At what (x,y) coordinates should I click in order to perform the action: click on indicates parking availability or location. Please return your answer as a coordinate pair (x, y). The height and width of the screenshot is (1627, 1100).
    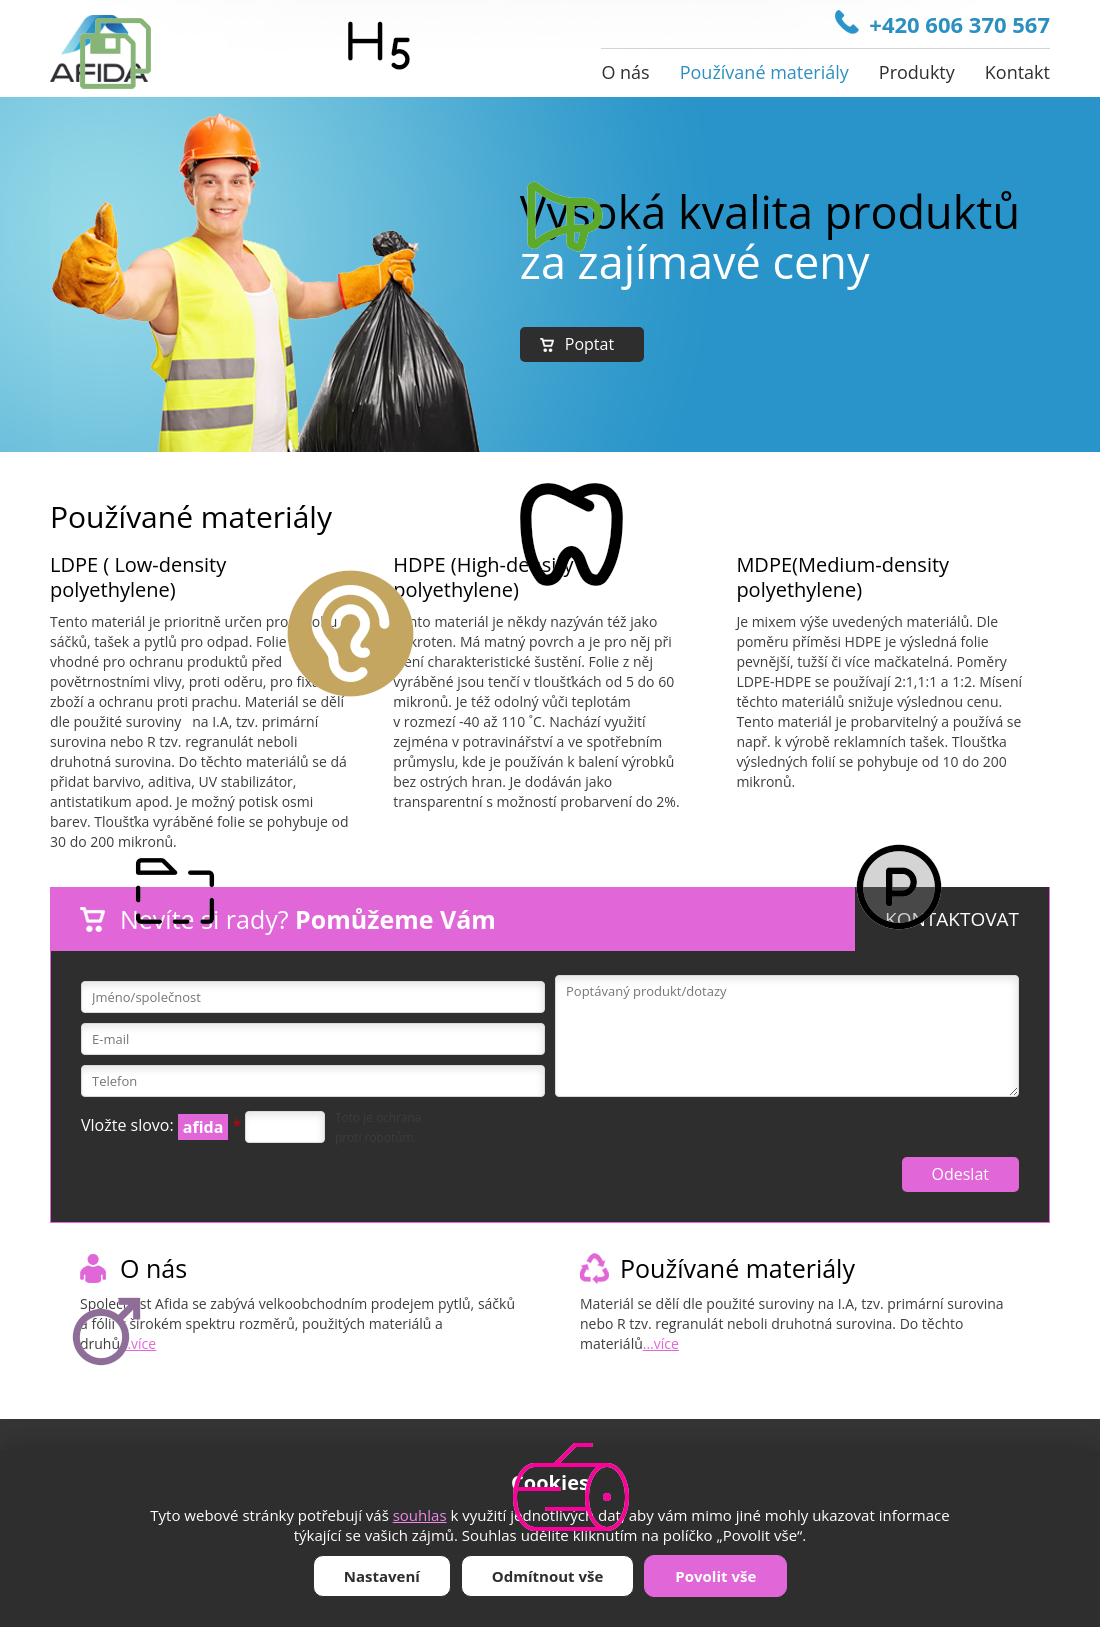
    Looking at the image, I should click on (899, 887).